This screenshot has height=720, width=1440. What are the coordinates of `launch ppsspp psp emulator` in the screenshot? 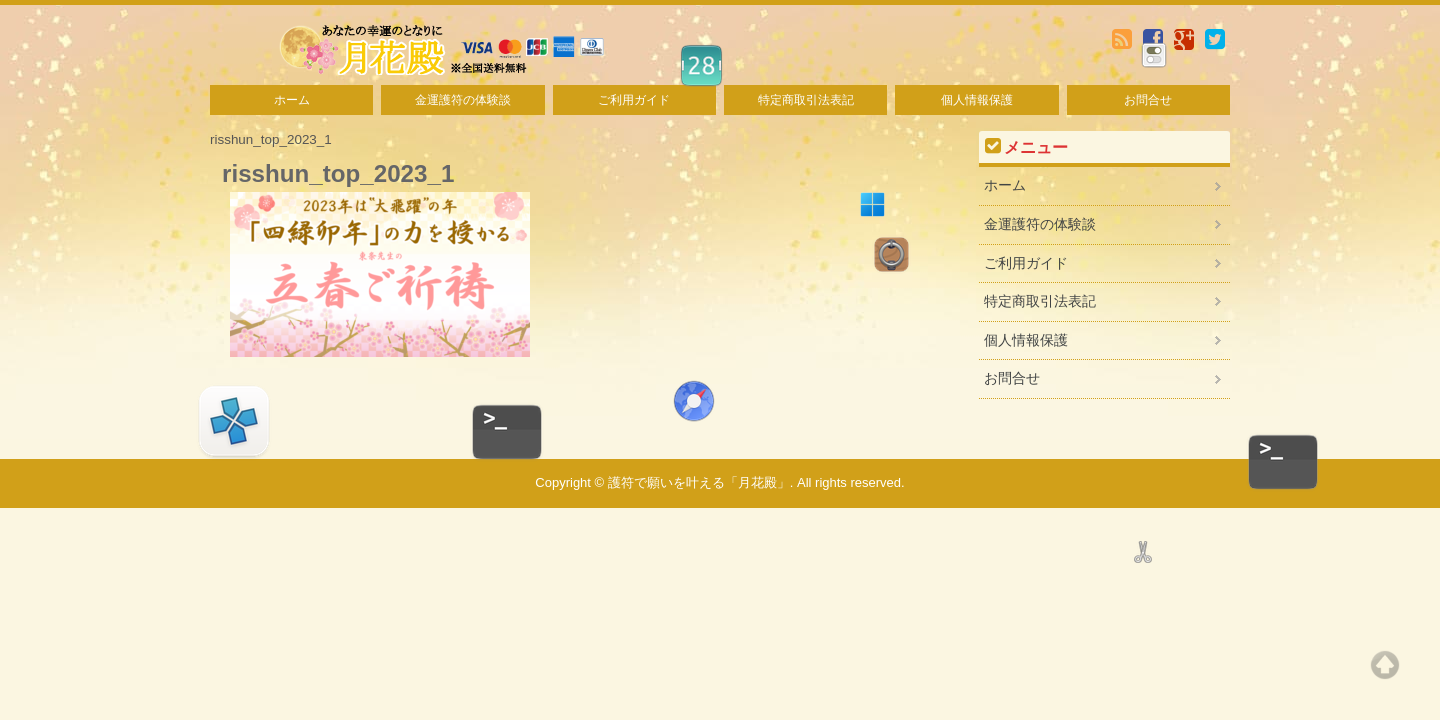 It's located at (234, 421).